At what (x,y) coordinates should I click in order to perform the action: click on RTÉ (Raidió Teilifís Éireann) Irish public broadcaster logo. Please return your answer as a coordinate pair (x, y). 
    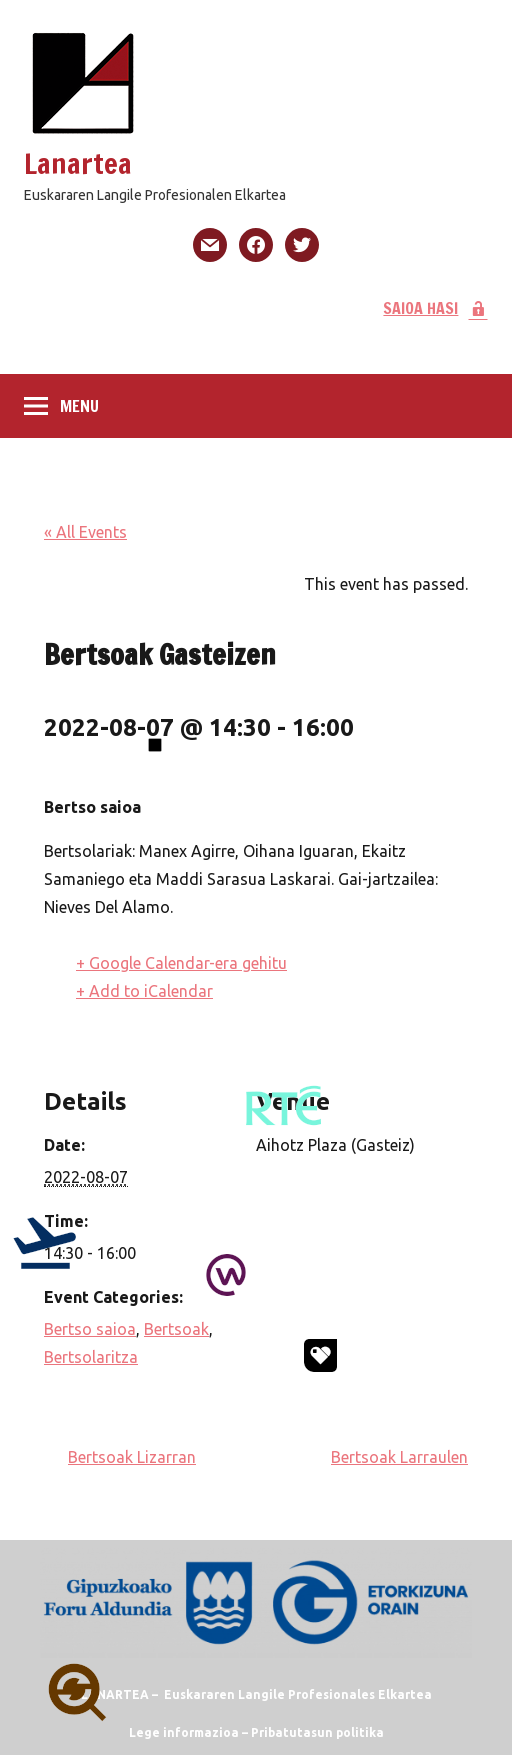
    Looking at the image, I should click on (283, 1105).